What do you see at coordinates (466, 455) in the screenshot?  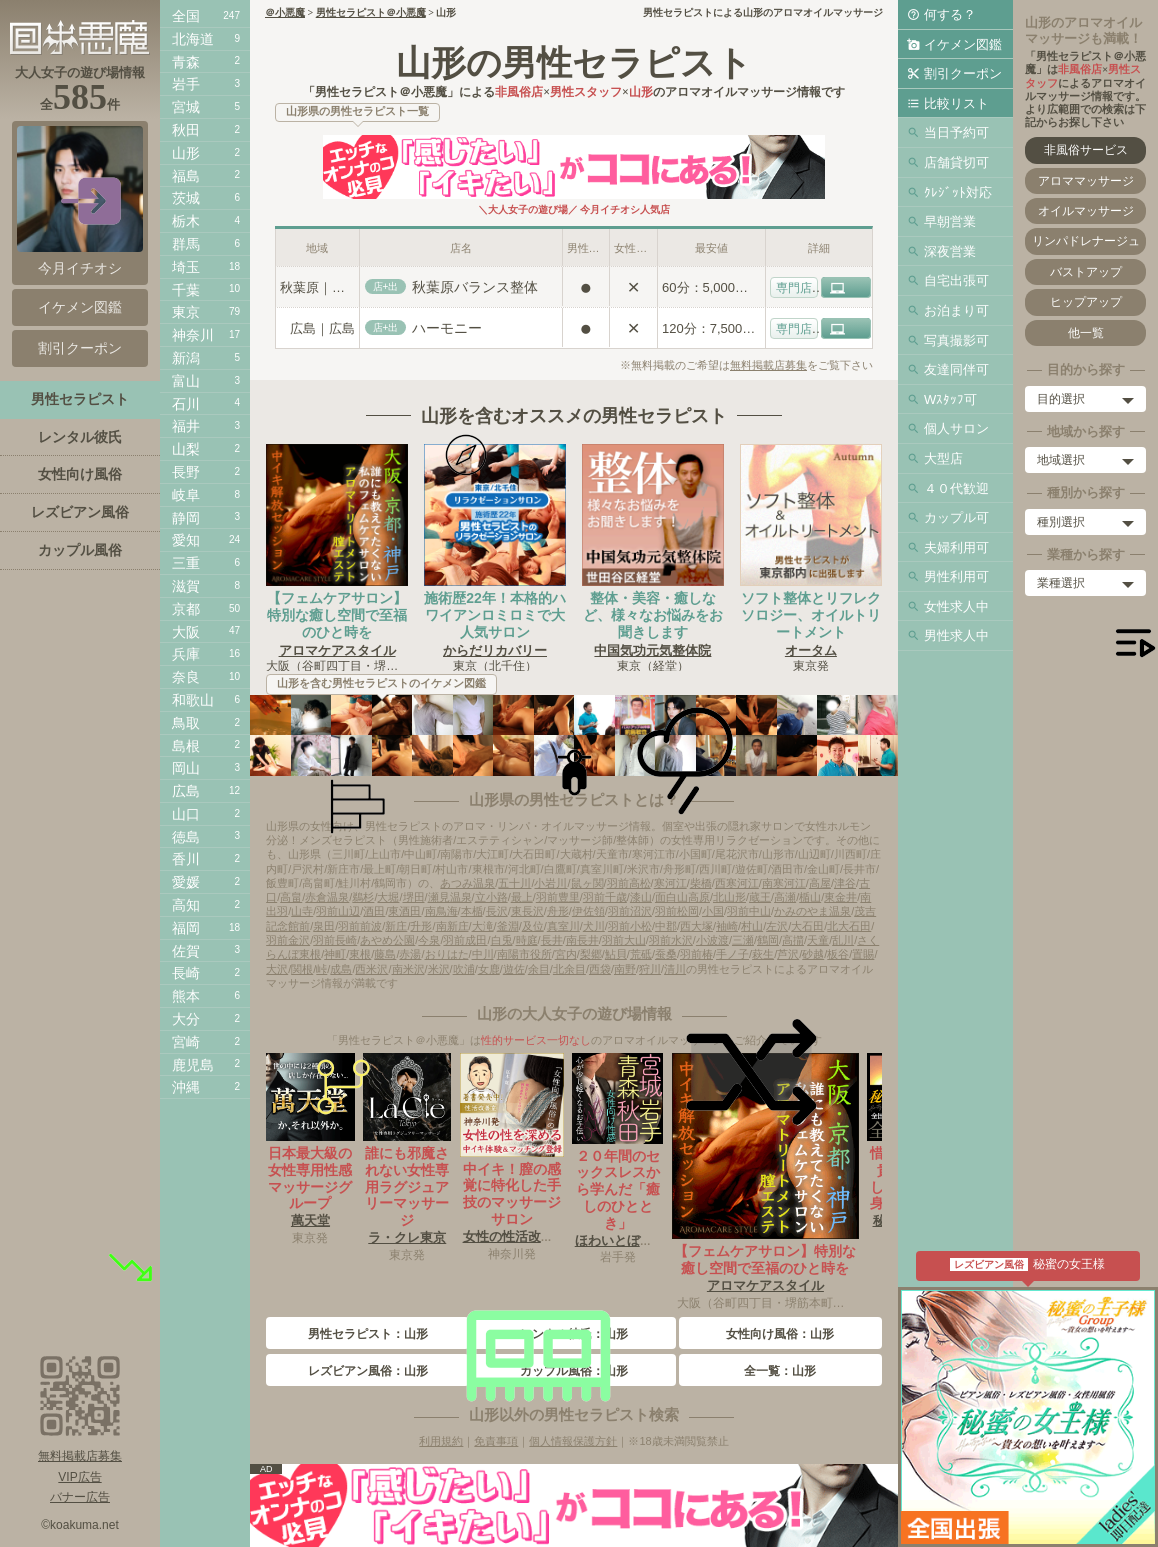 I see `access navigation or directions` at bounding box center [466, 455].